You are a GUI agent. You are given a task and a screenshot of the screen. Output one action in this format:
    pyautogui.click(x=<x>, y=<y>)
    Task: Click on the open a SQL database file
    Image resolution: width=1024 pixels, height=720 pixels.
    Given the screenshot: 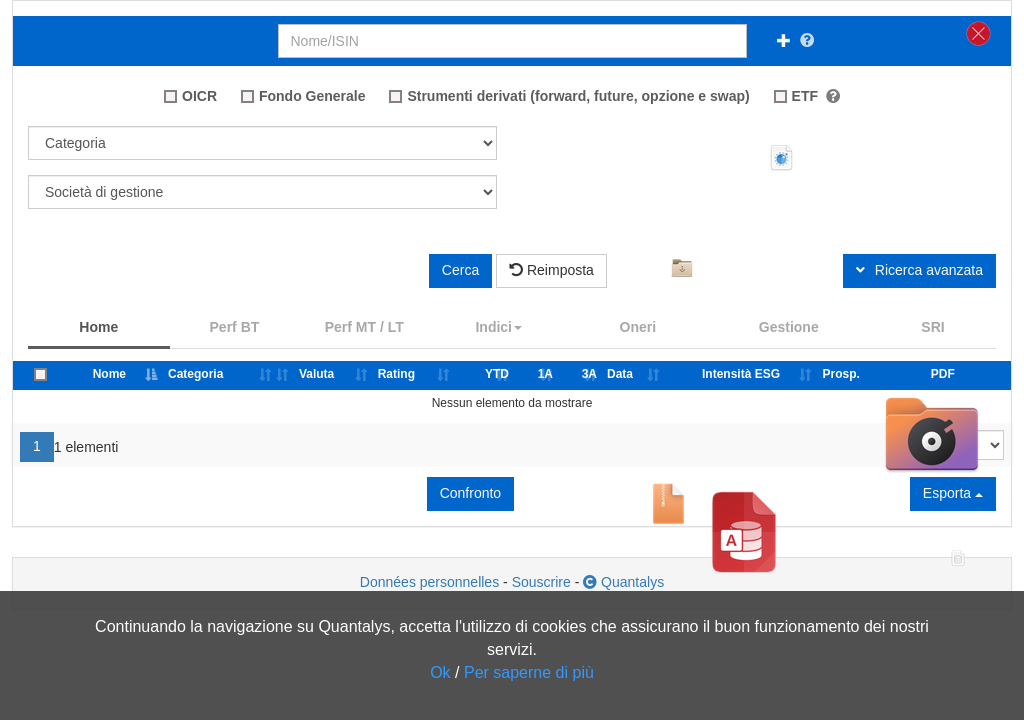 What is the action you would take?
    pyautogui.click(x=958, y=558)
    